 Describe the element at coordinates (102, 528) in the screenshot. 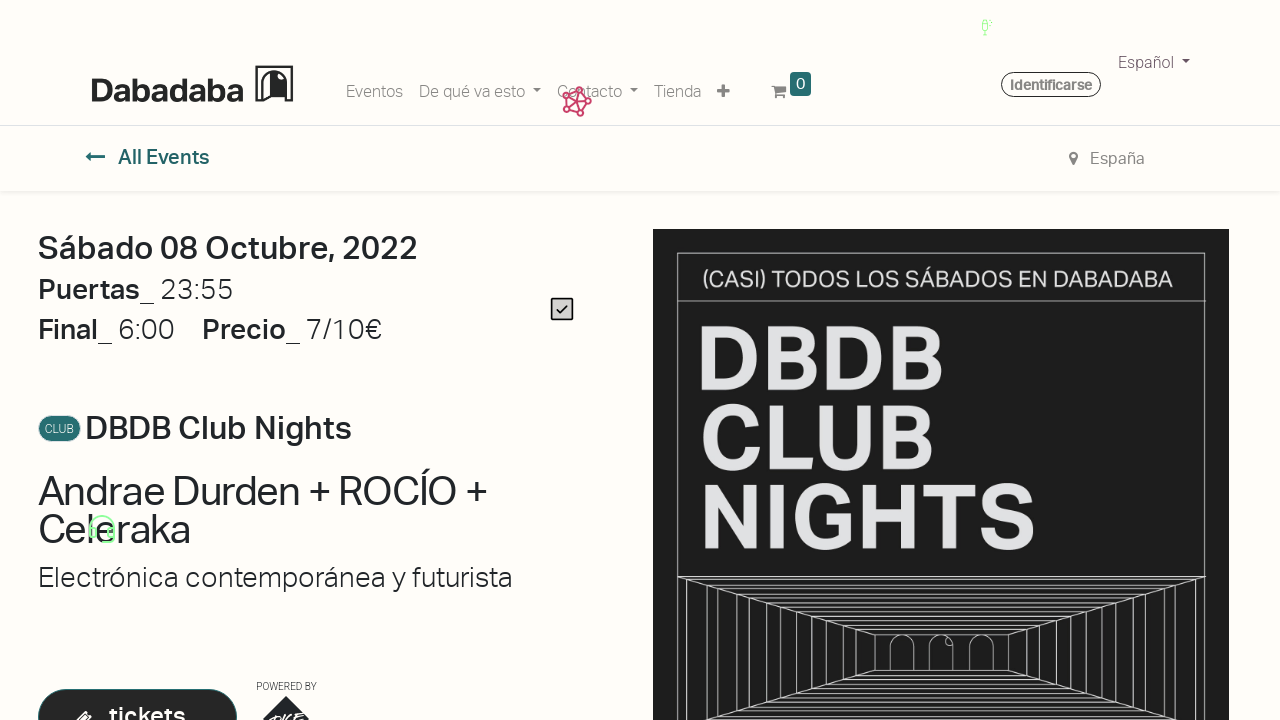

I see `contact customer support` at that location.